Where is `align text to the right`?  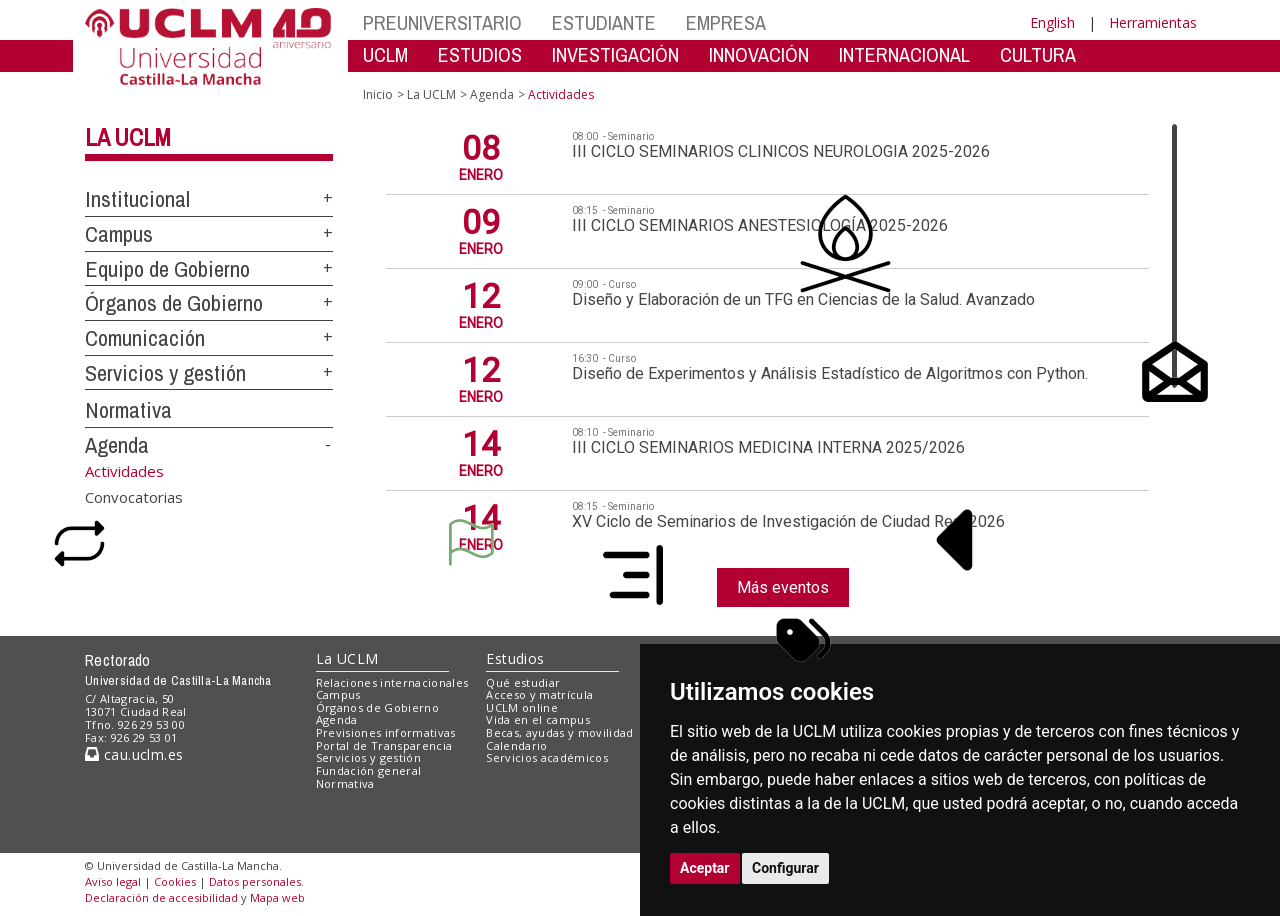
align text to the right is located at coordinates (633, 575).